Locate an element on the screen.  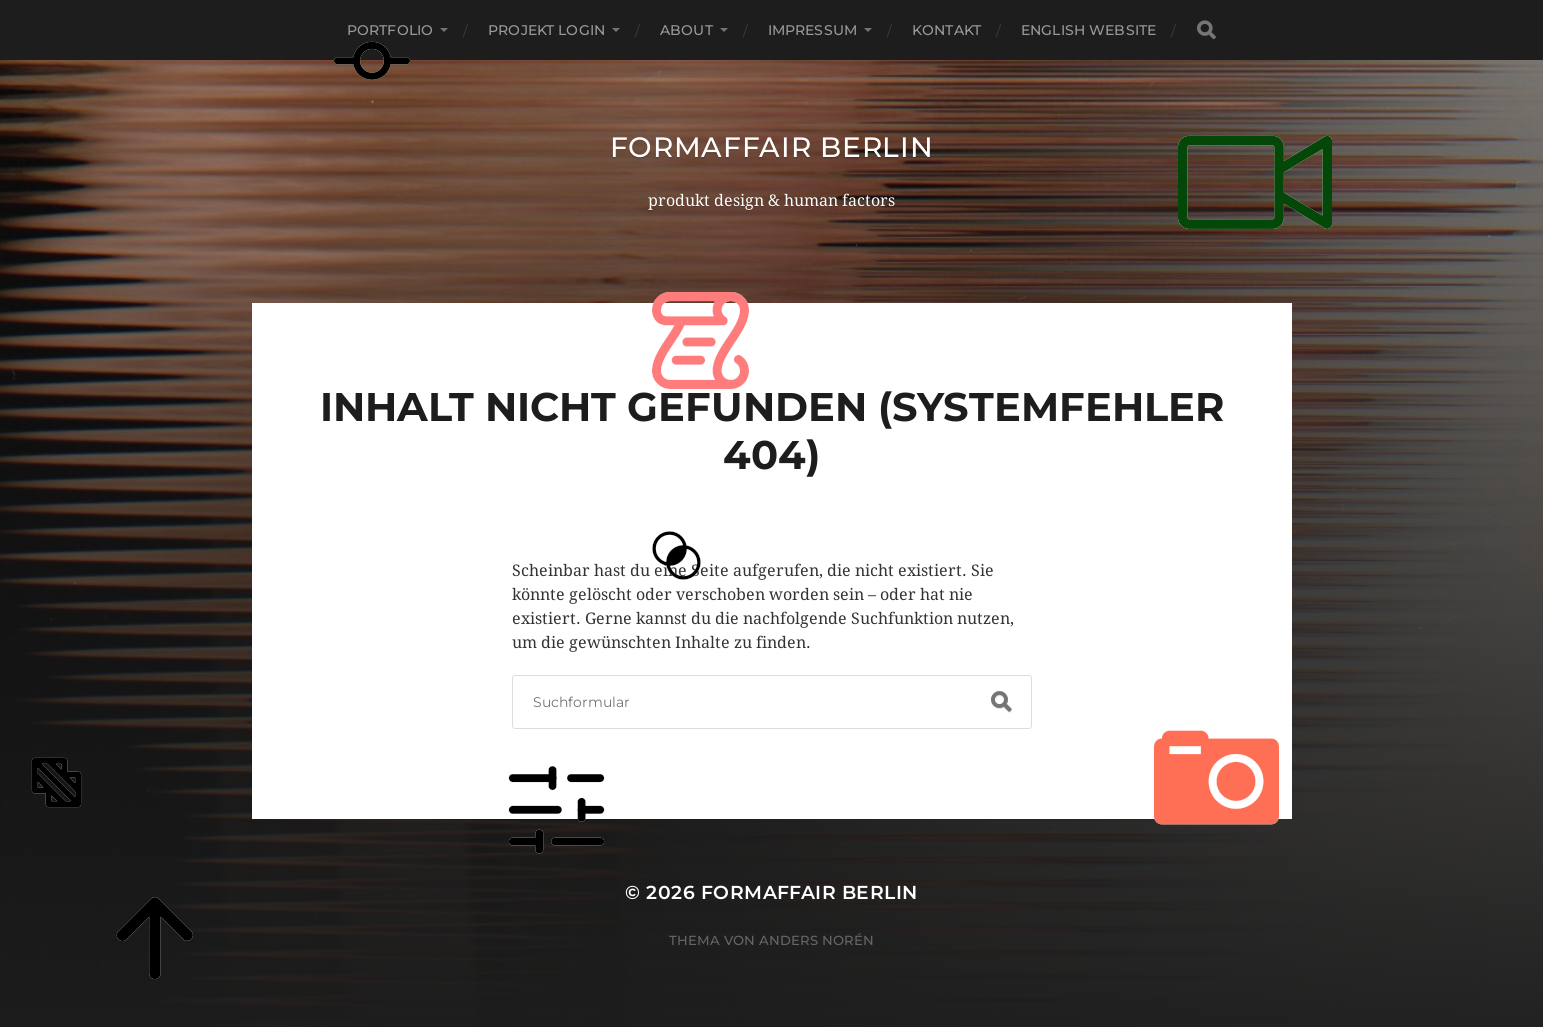
scroll to top of page is located at coordinates (153, 941).